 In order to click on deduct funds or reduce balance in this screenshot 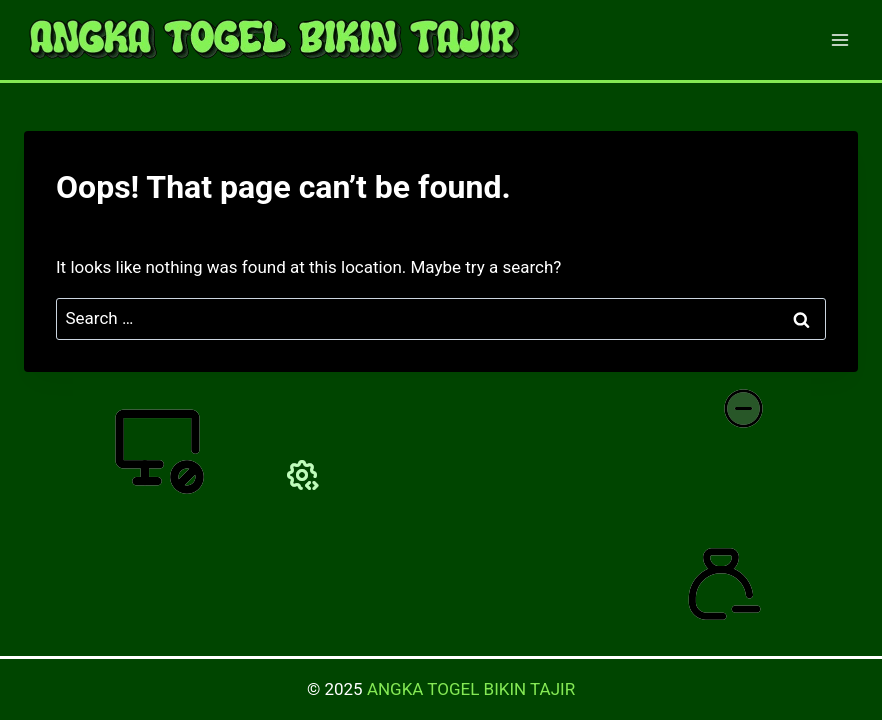, I will do `click(721, 584)`.